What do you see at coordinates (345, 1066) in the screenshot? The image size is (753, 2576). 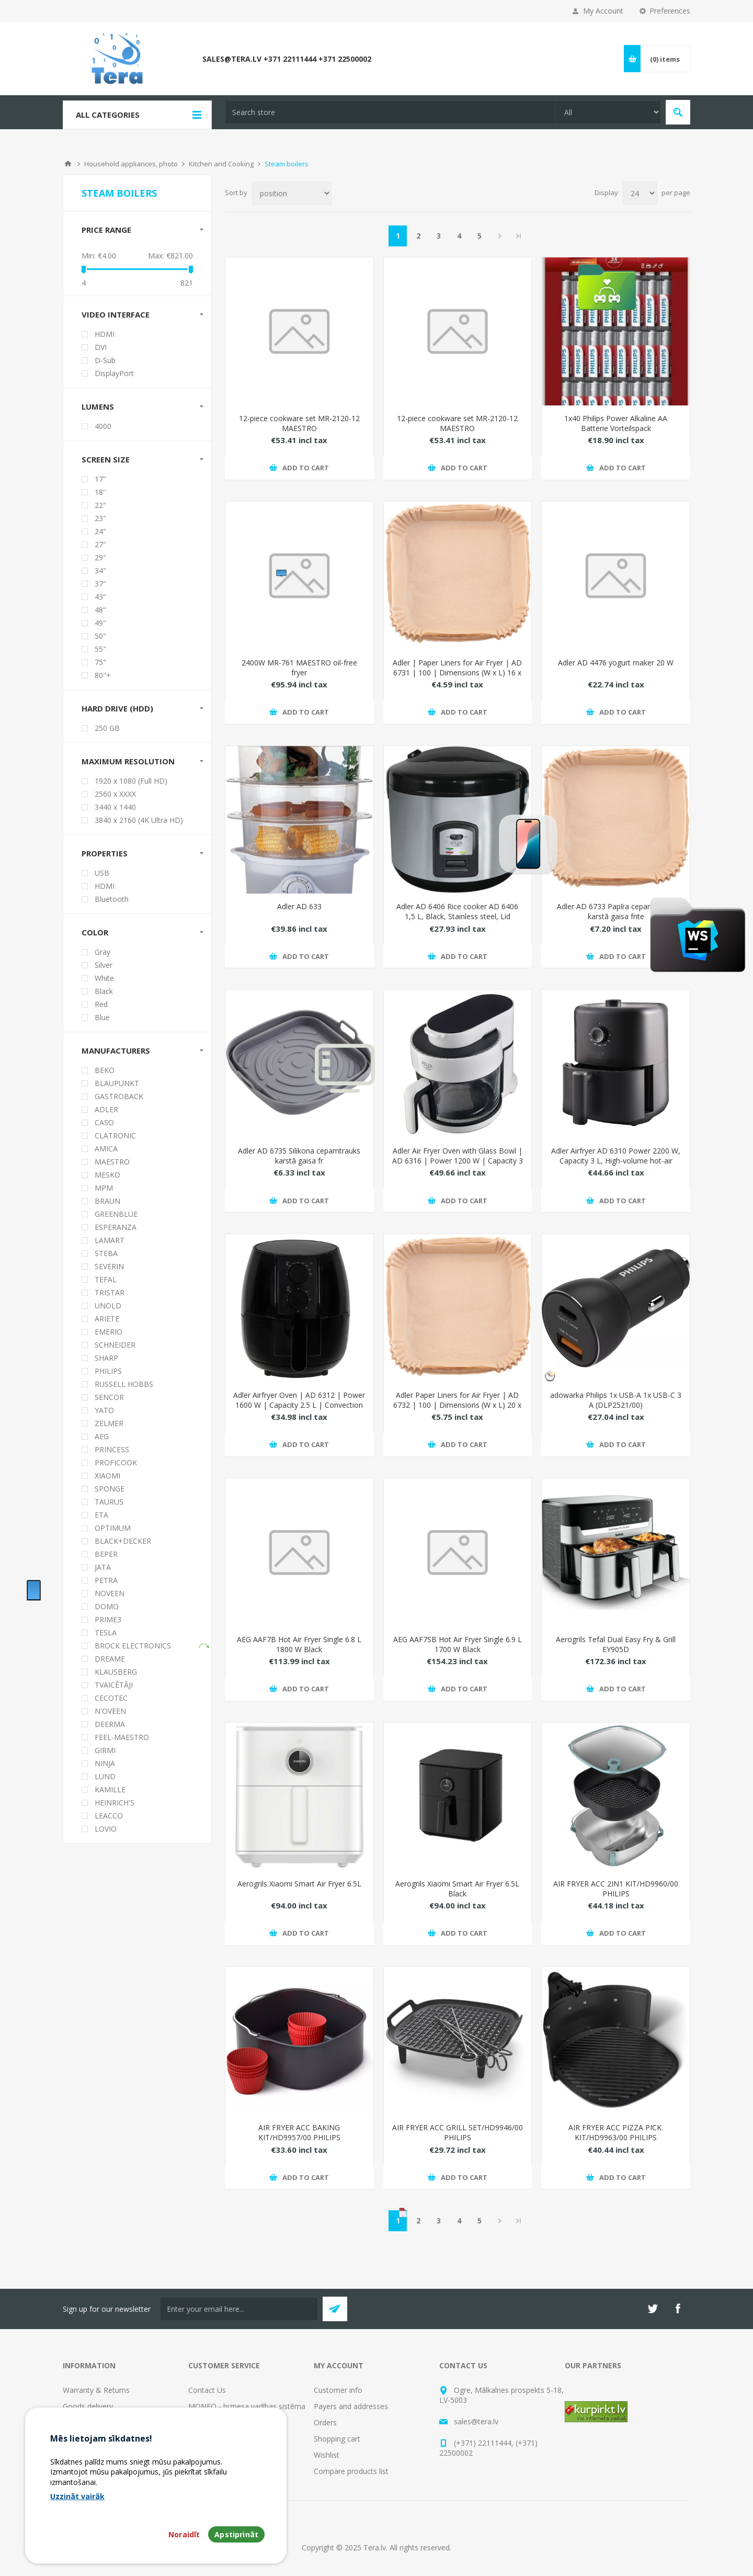 I see `access ubuntu panel preferences` at bounding box center [345, 1066].